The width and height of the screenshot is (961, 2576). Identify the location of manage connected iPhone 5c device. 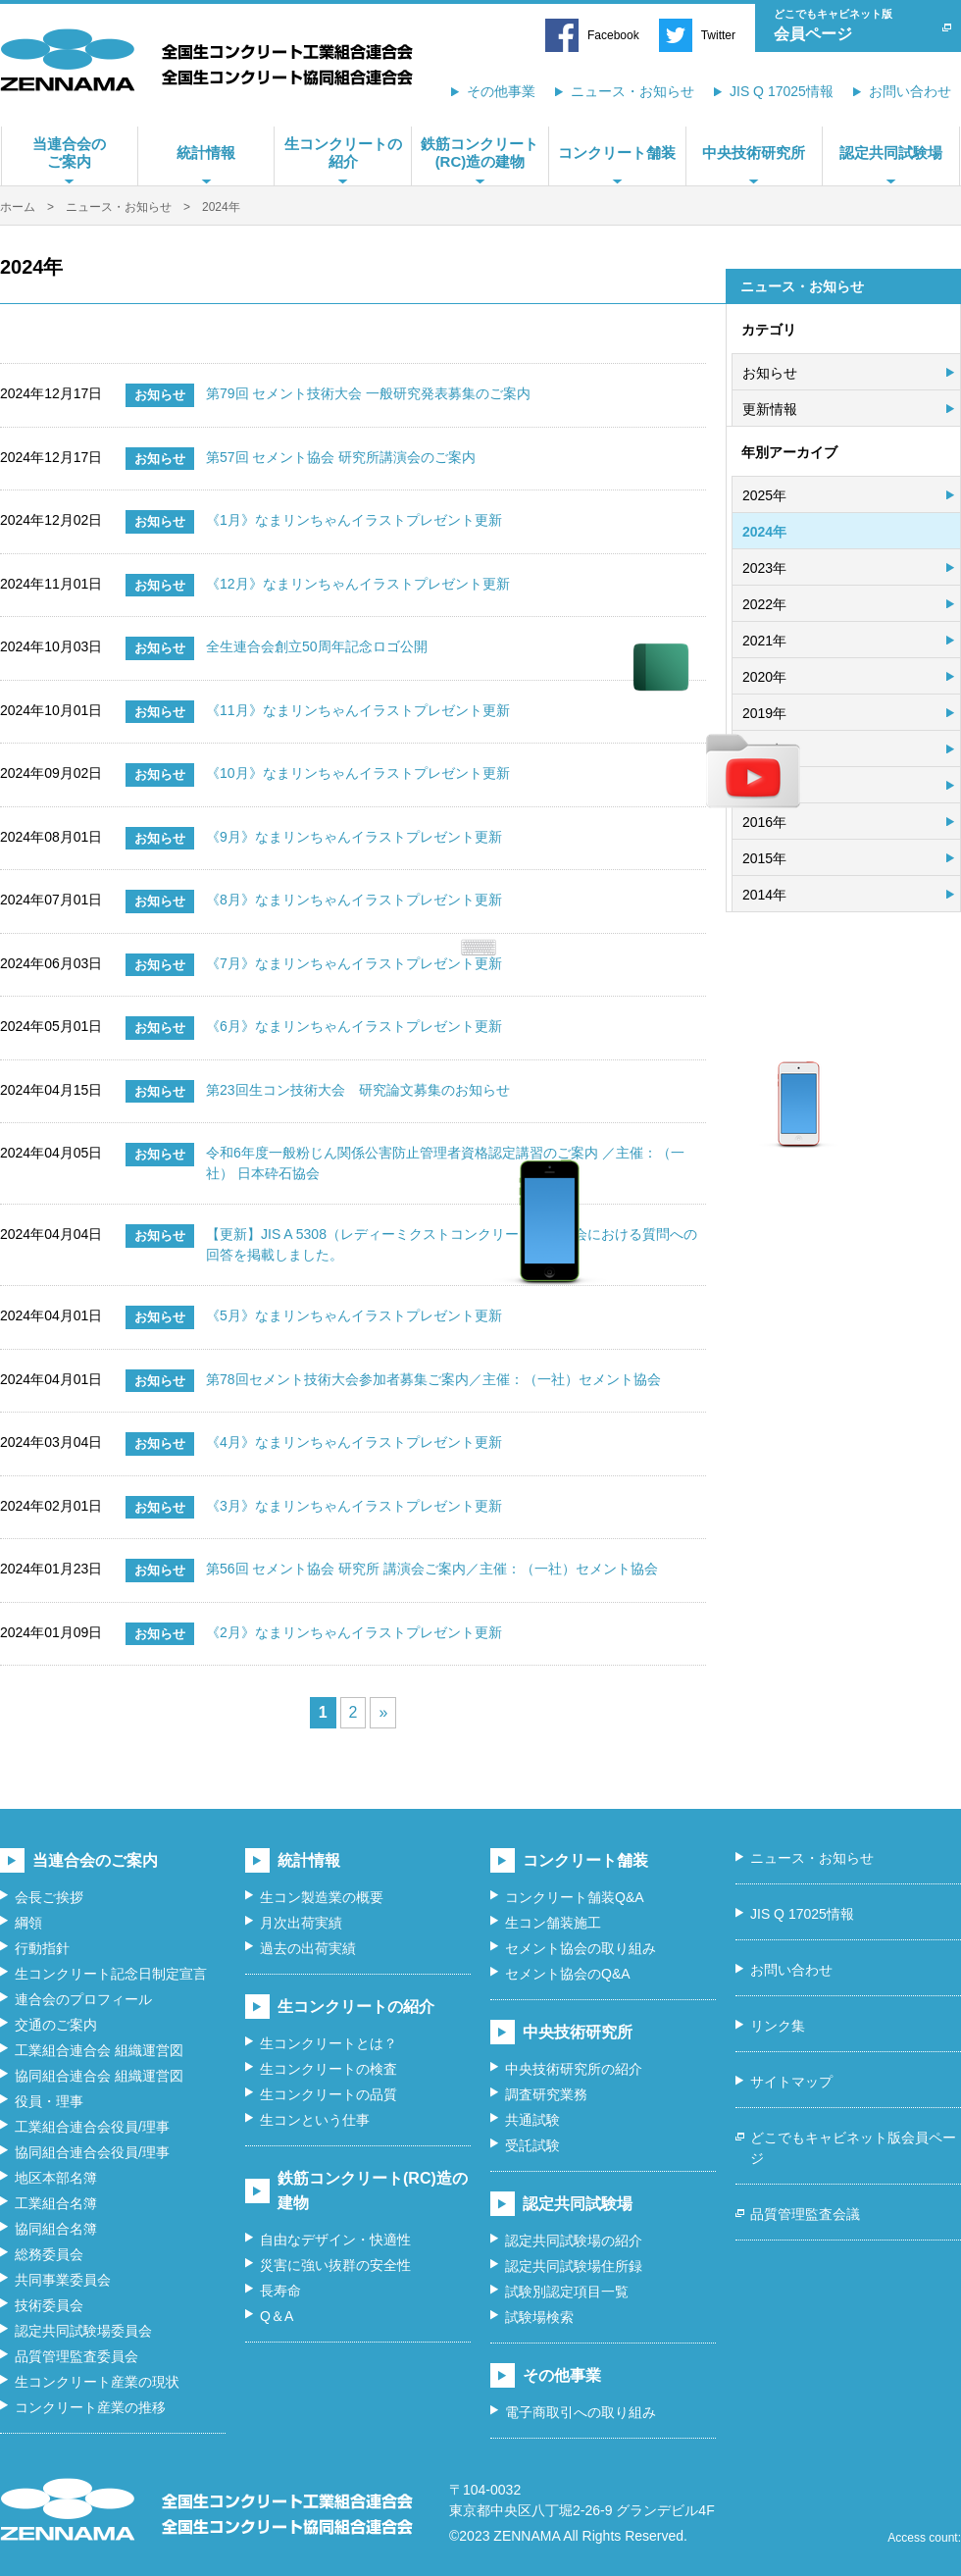
(549, 1222).